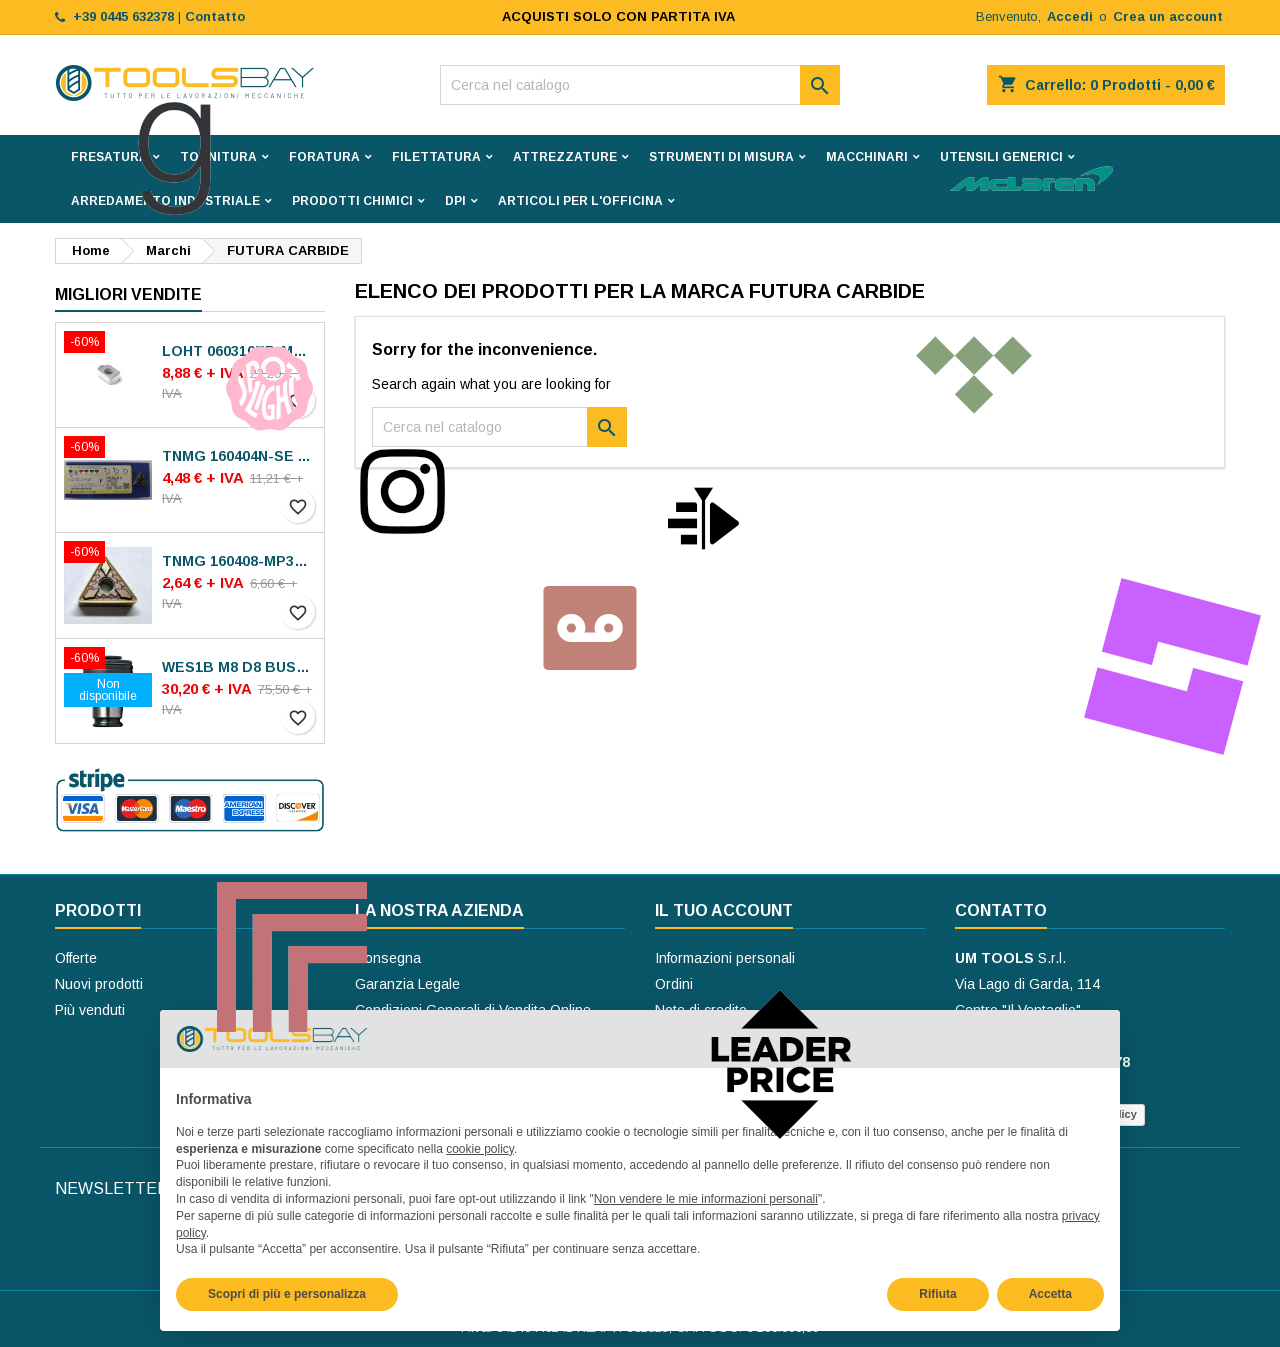  Describe the element at coordinates (974, 375) in the screenshot. I see `open tidal music streaming app` at that location.